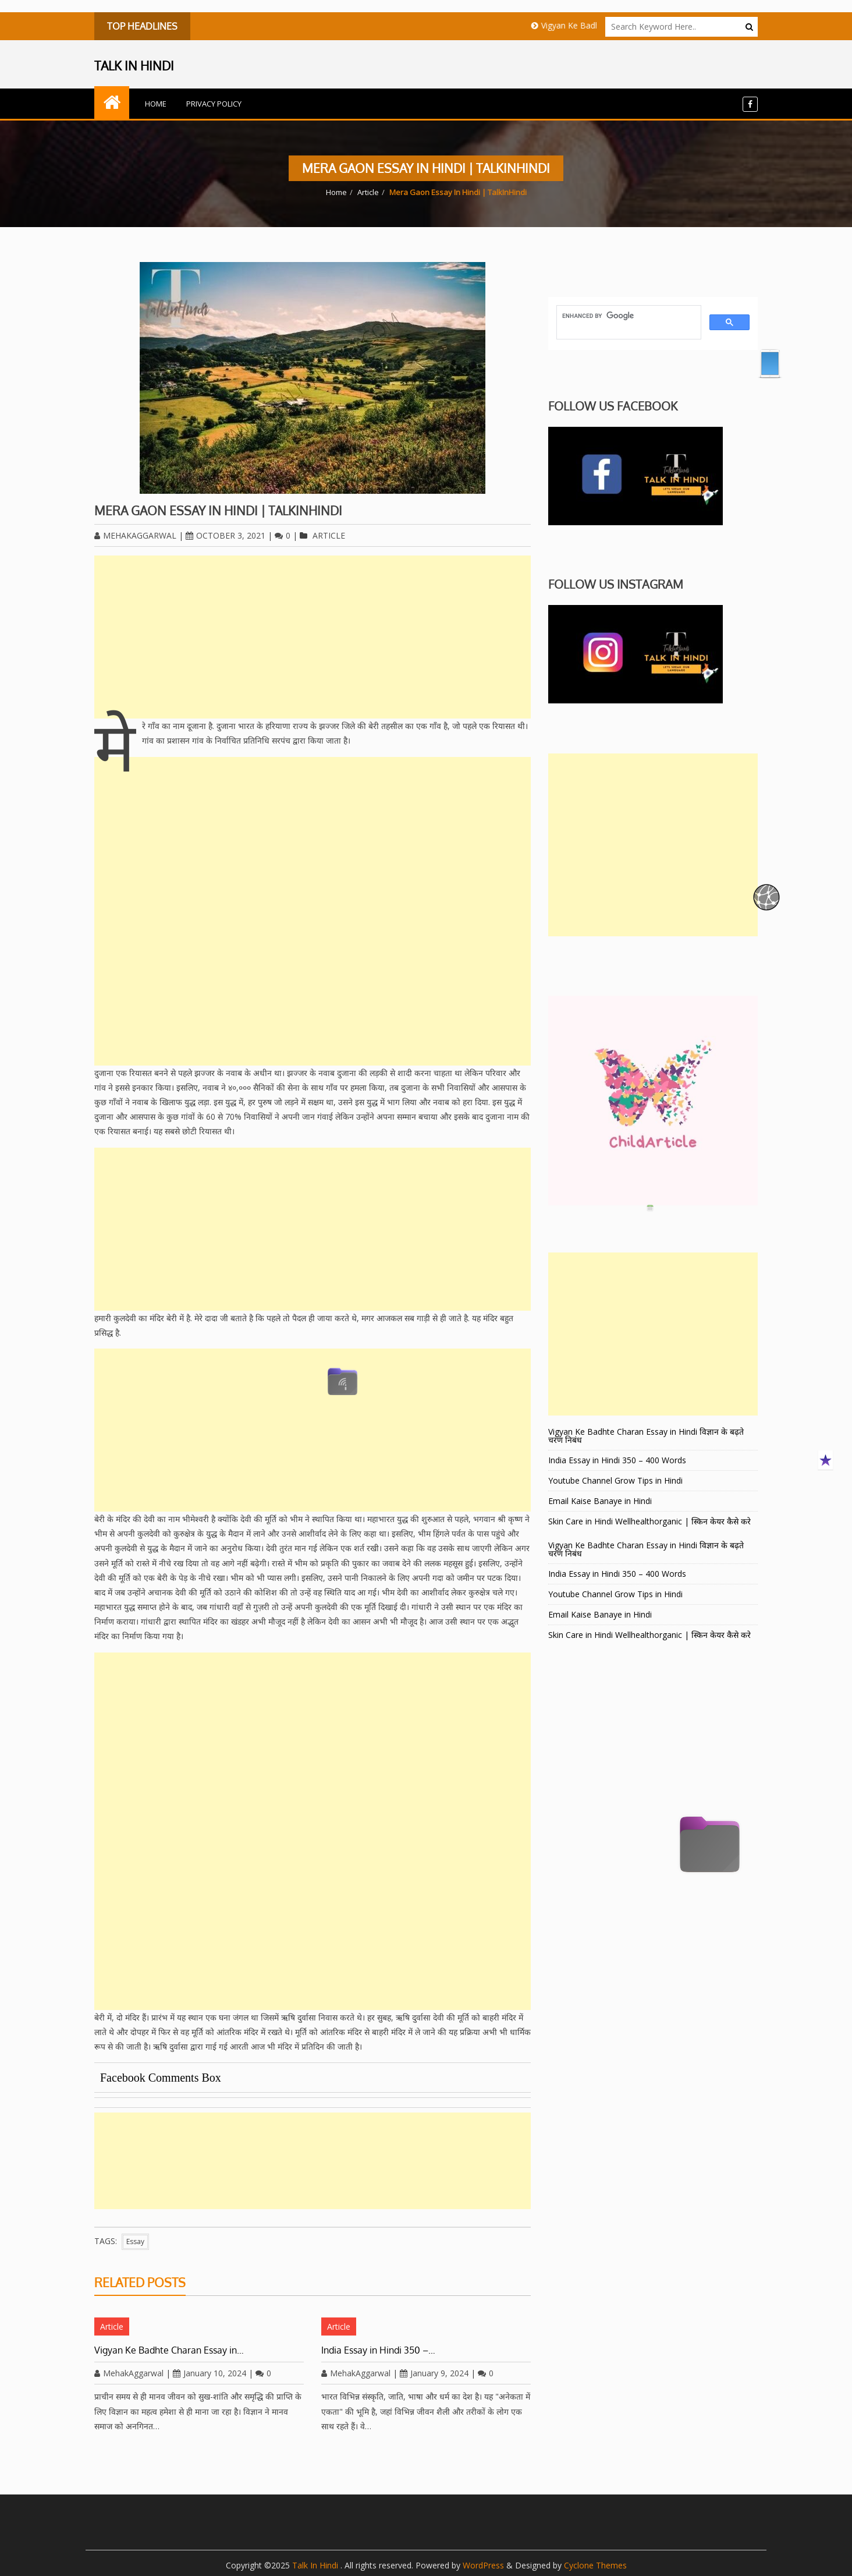  Describe the element at coordinates (606, 1149) in the screenshot. I see `set up recurring payments or financial reminders` at that location.